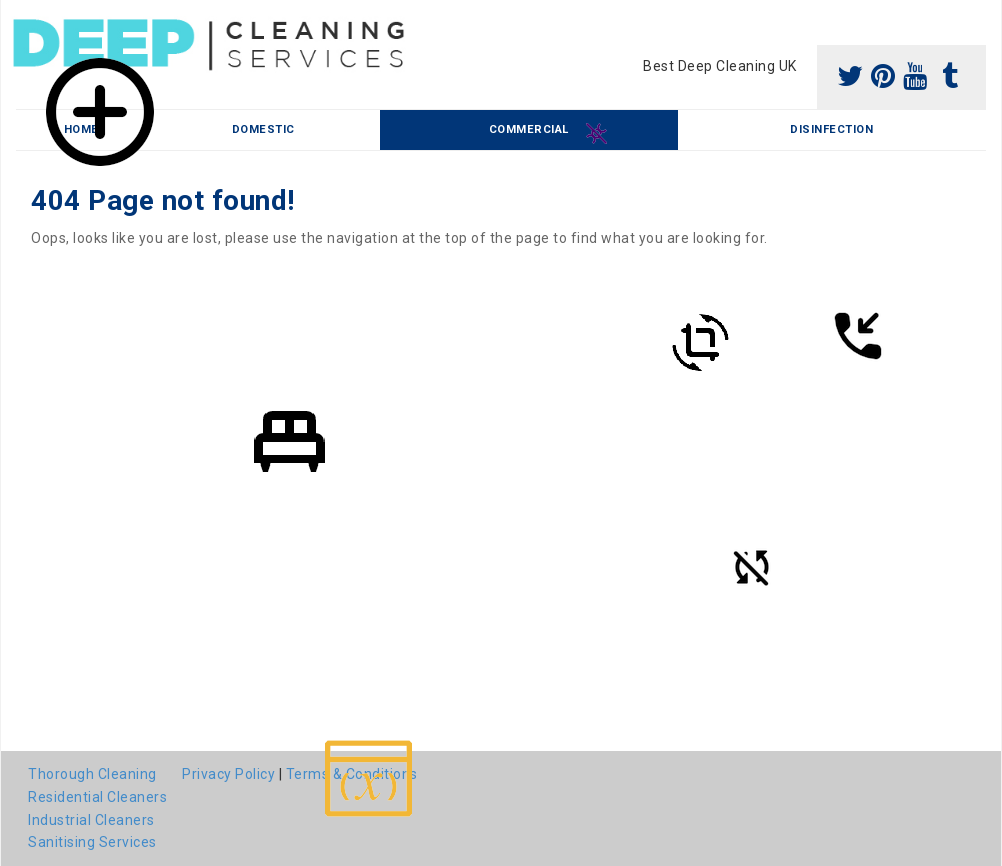 The image size is (1002, 866). I want to click on sync is disabled or turned off, so click(752, 567).